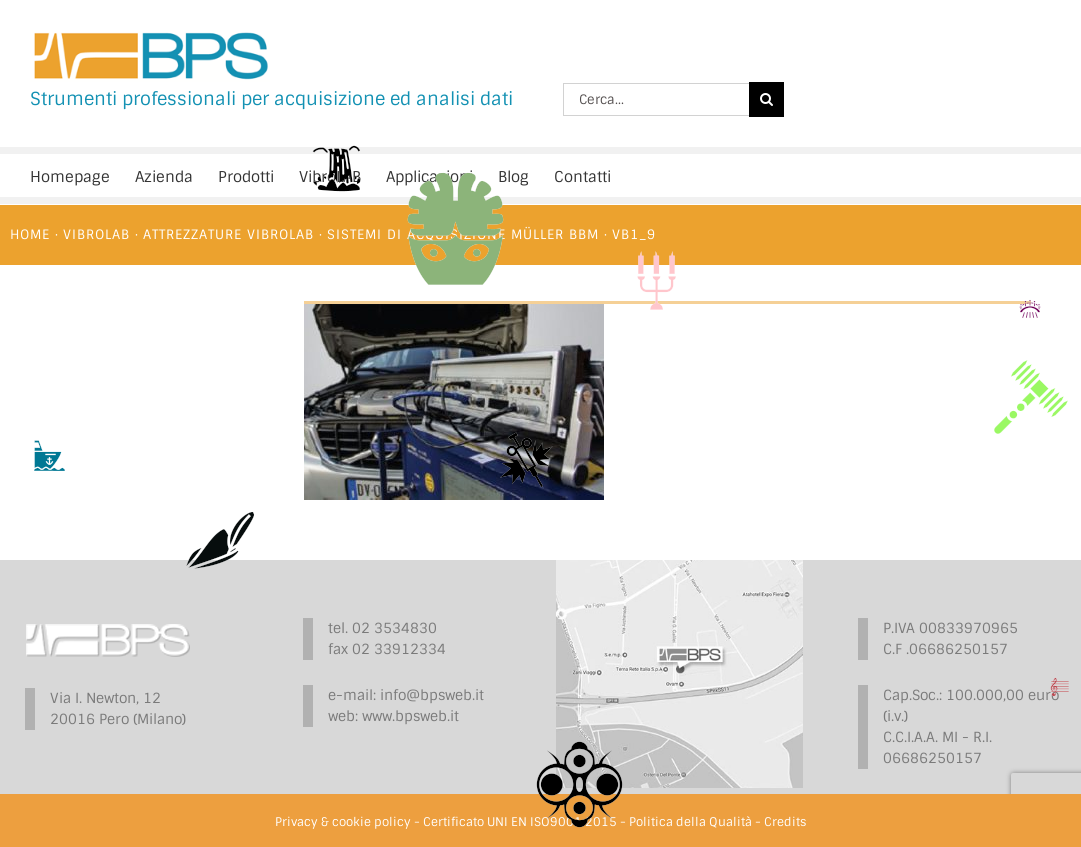 The width and height of the screenshot is (1081, 847). What do you see at coordinates (453, 229) in the screenshot?
I see `access brain training or cognitive games` at bounding box center [453, 229].